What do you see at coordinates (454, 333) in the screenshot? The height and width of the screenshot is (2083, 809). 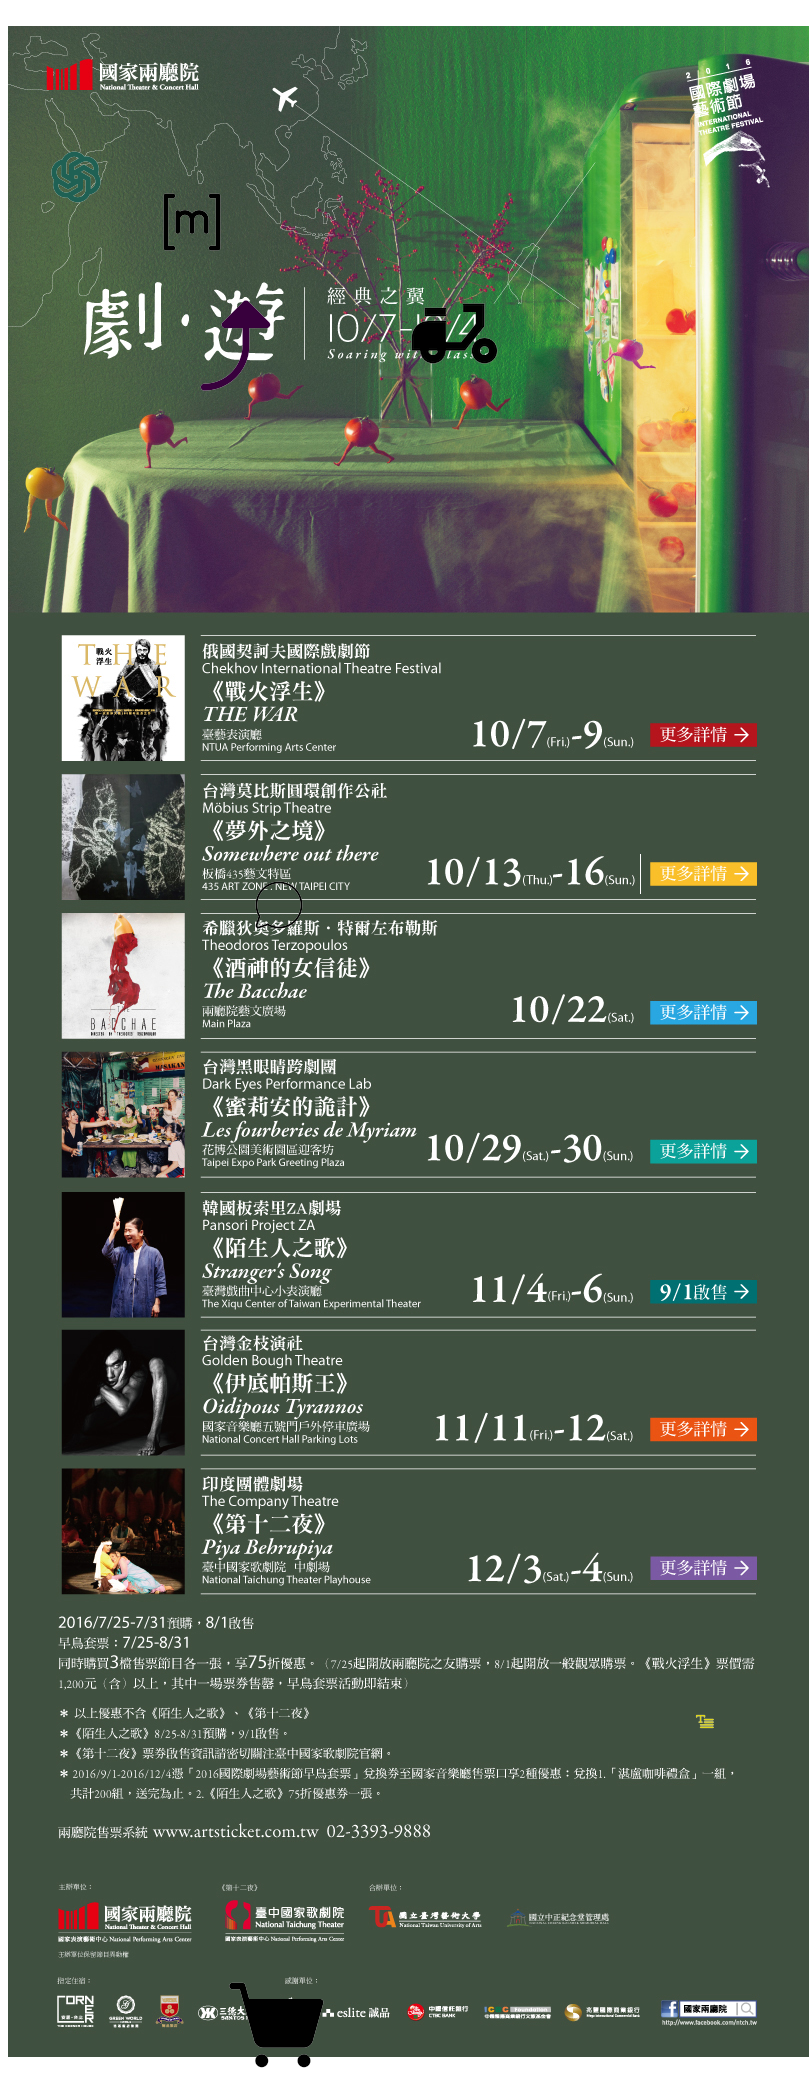 I see `select moped or scooter delivery option` at bounding box center [454, 333].